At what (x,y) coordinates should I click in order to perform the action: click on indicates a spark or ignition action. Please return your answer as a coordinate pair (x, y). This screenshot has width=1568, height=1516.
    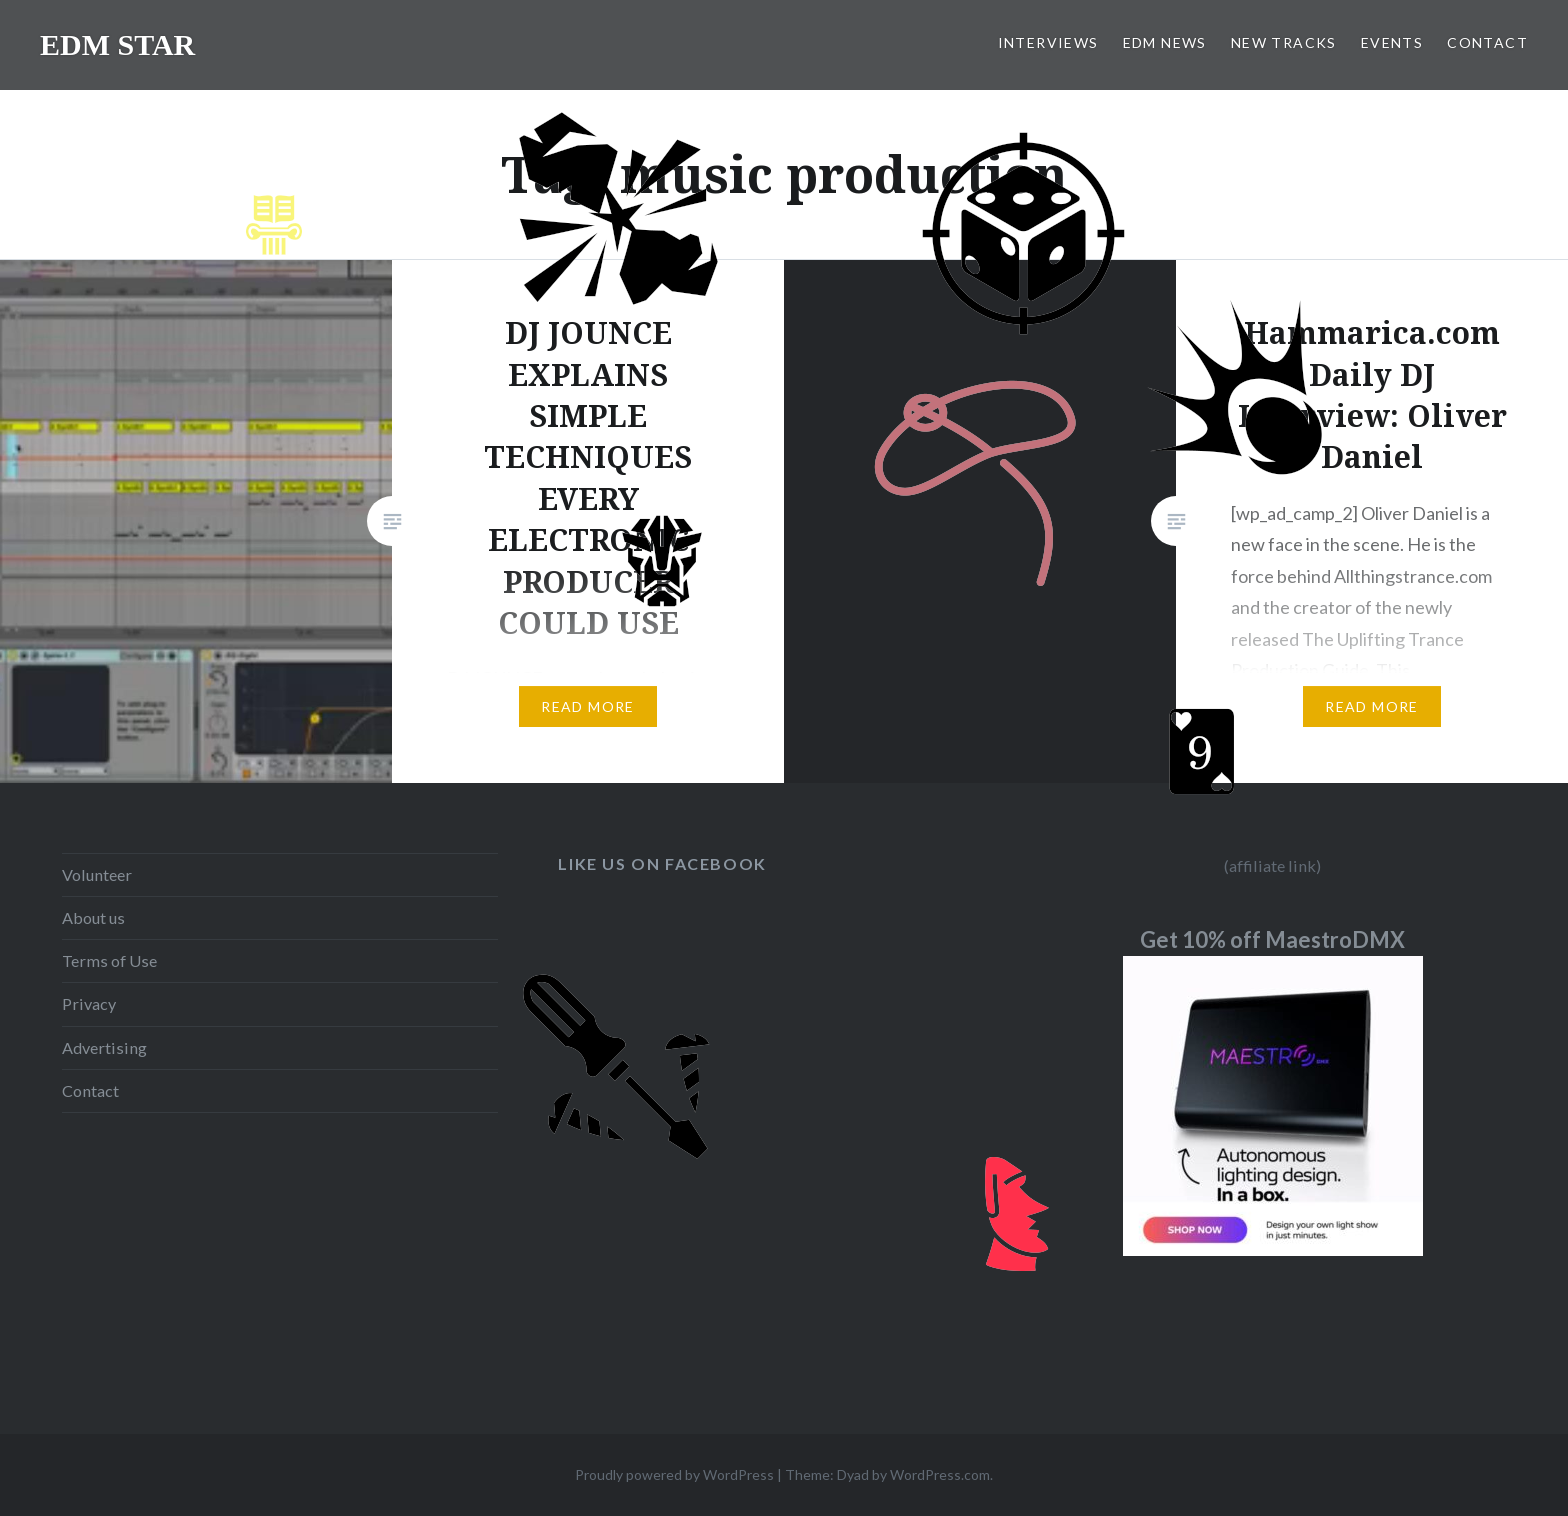
    Looking at the image, I should click on (618, 208).